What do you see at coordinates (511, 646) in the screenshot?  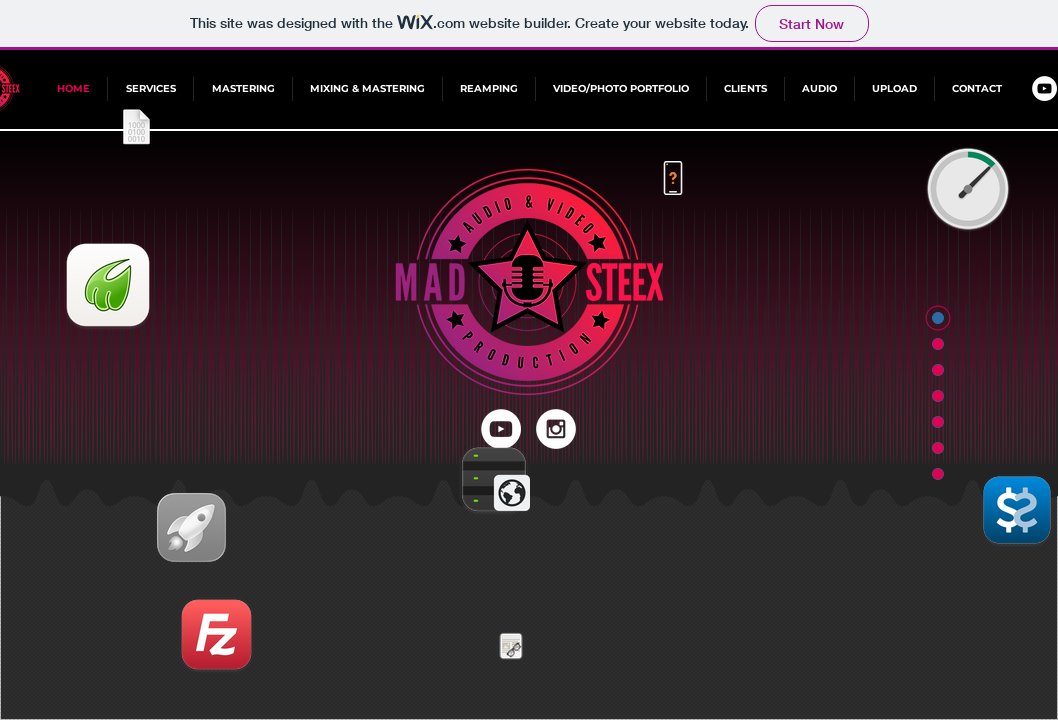 I see `open office or productivity applications` at bounding box center [511, 646].